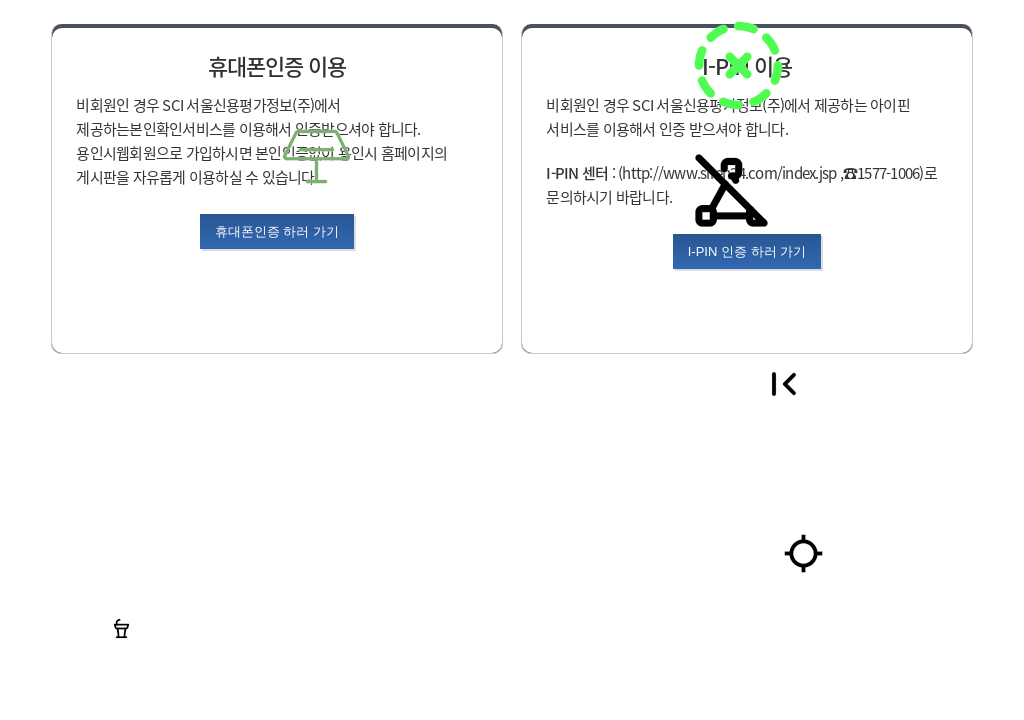 The width and height of the screenshot is (1024, 720). I want to click on find my current location, so click(803, 553).